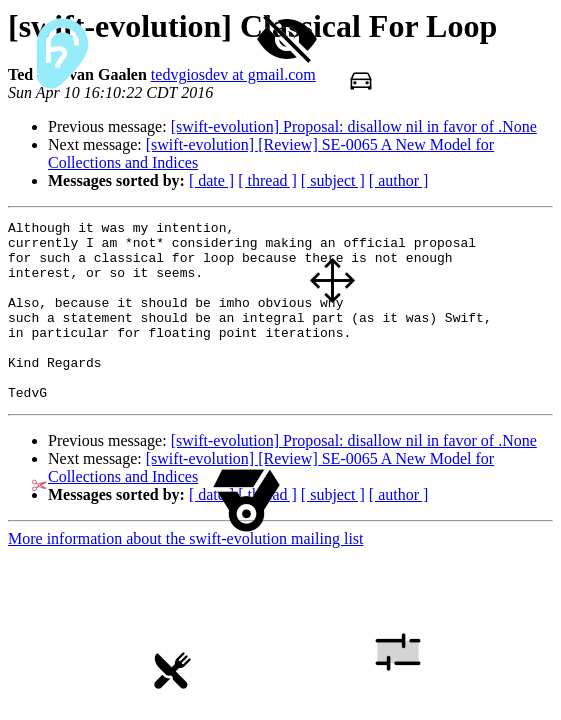 The height and width of the screenshot is (720, 561). Describe the element at coordinates (39, 485) in the screenshot. I see `cut selected text or content` at that location.